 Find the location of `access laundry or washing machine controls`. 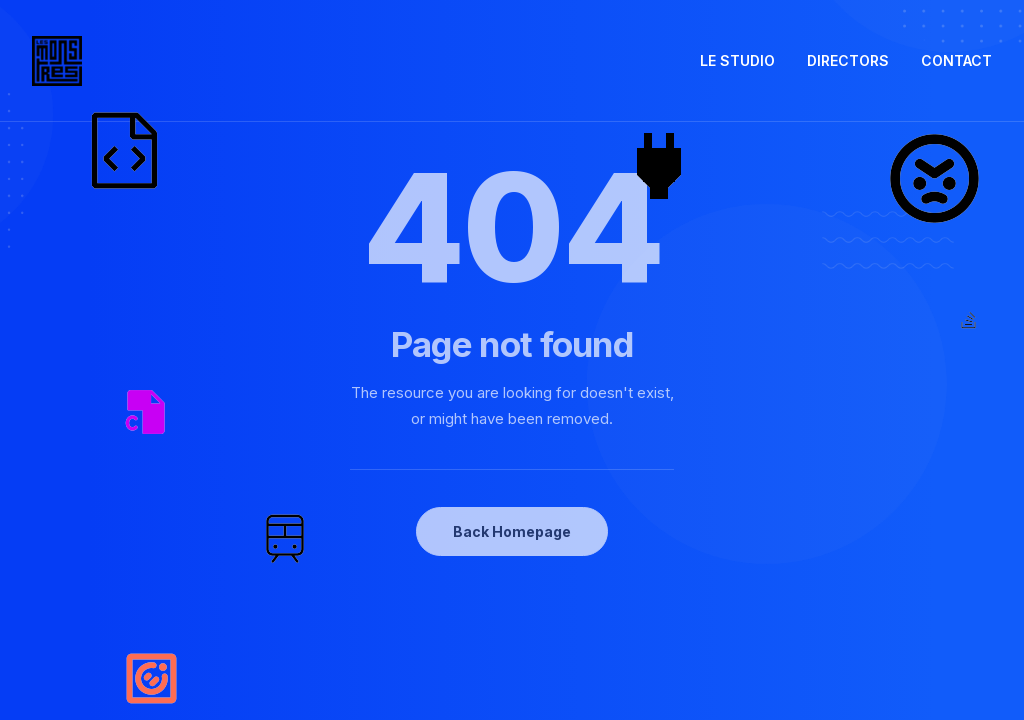

access laundry or washing machine controls is located at coordinates (151, 678).